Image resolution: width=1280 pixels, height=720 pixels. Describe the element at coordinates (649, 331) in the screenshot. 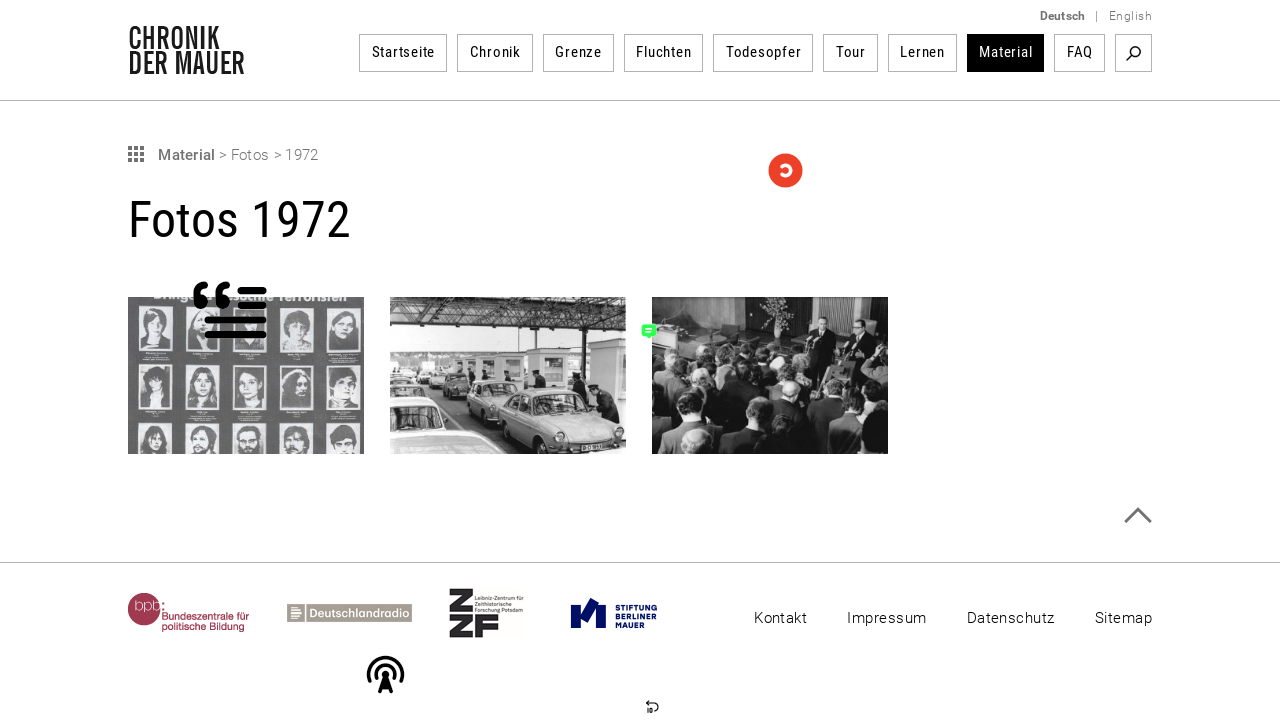

I see `open messaging or chat` at that location.